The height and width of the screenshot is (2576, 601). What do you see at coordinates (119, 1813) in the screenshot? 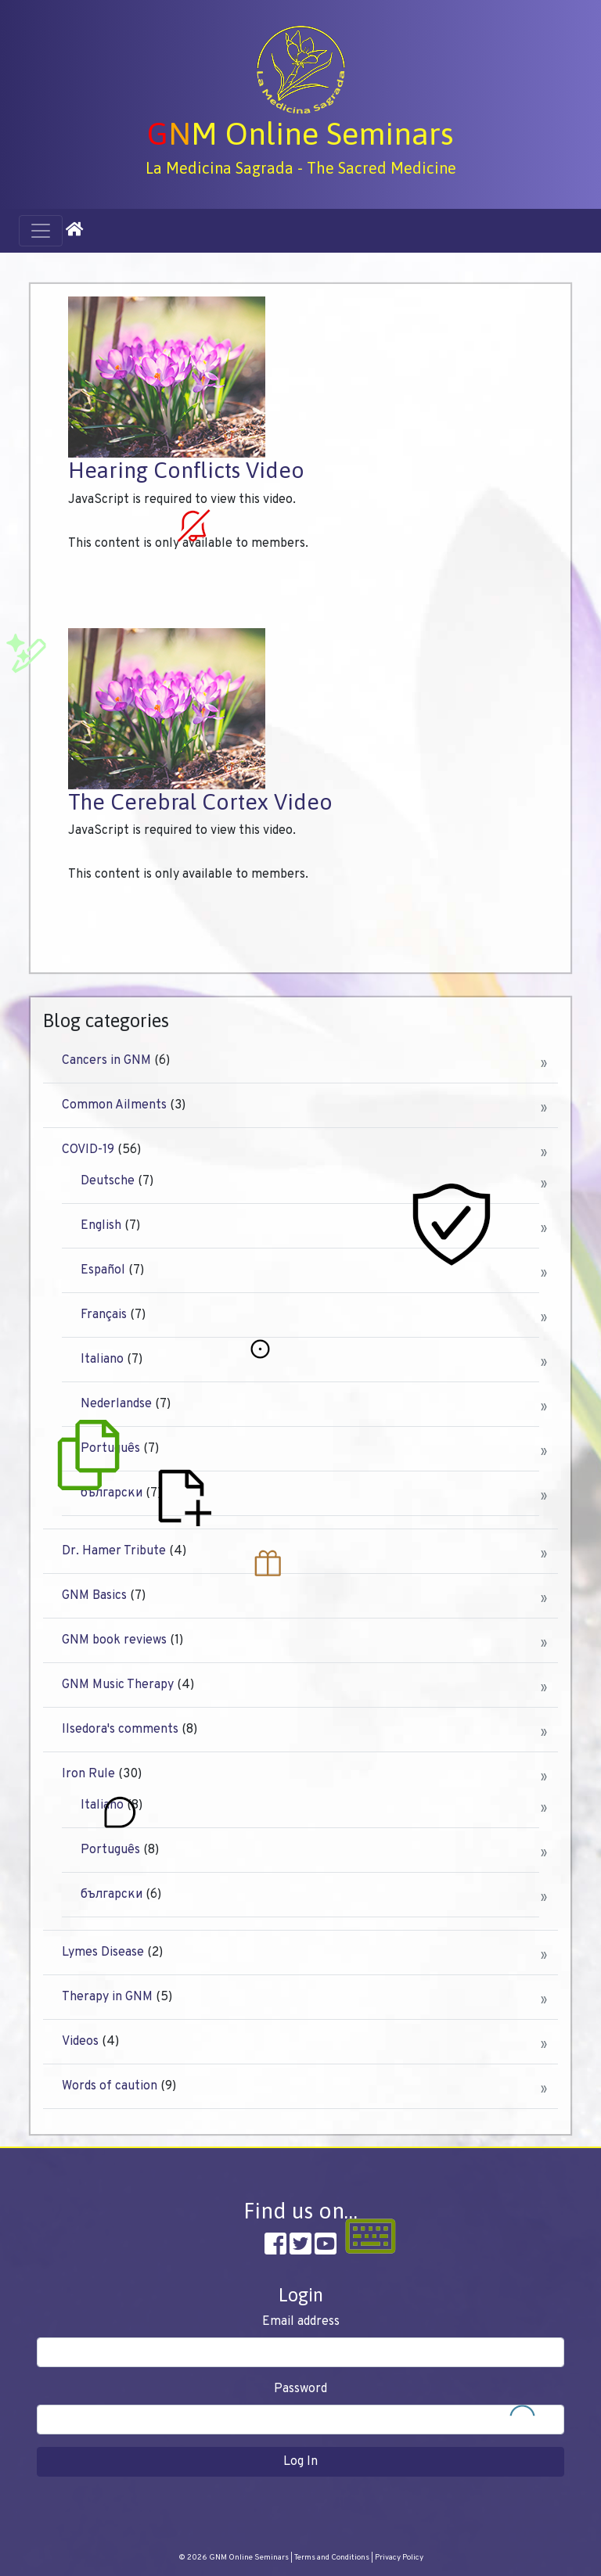
I see `open chat or messaging` at bounding box center [119, 1813].